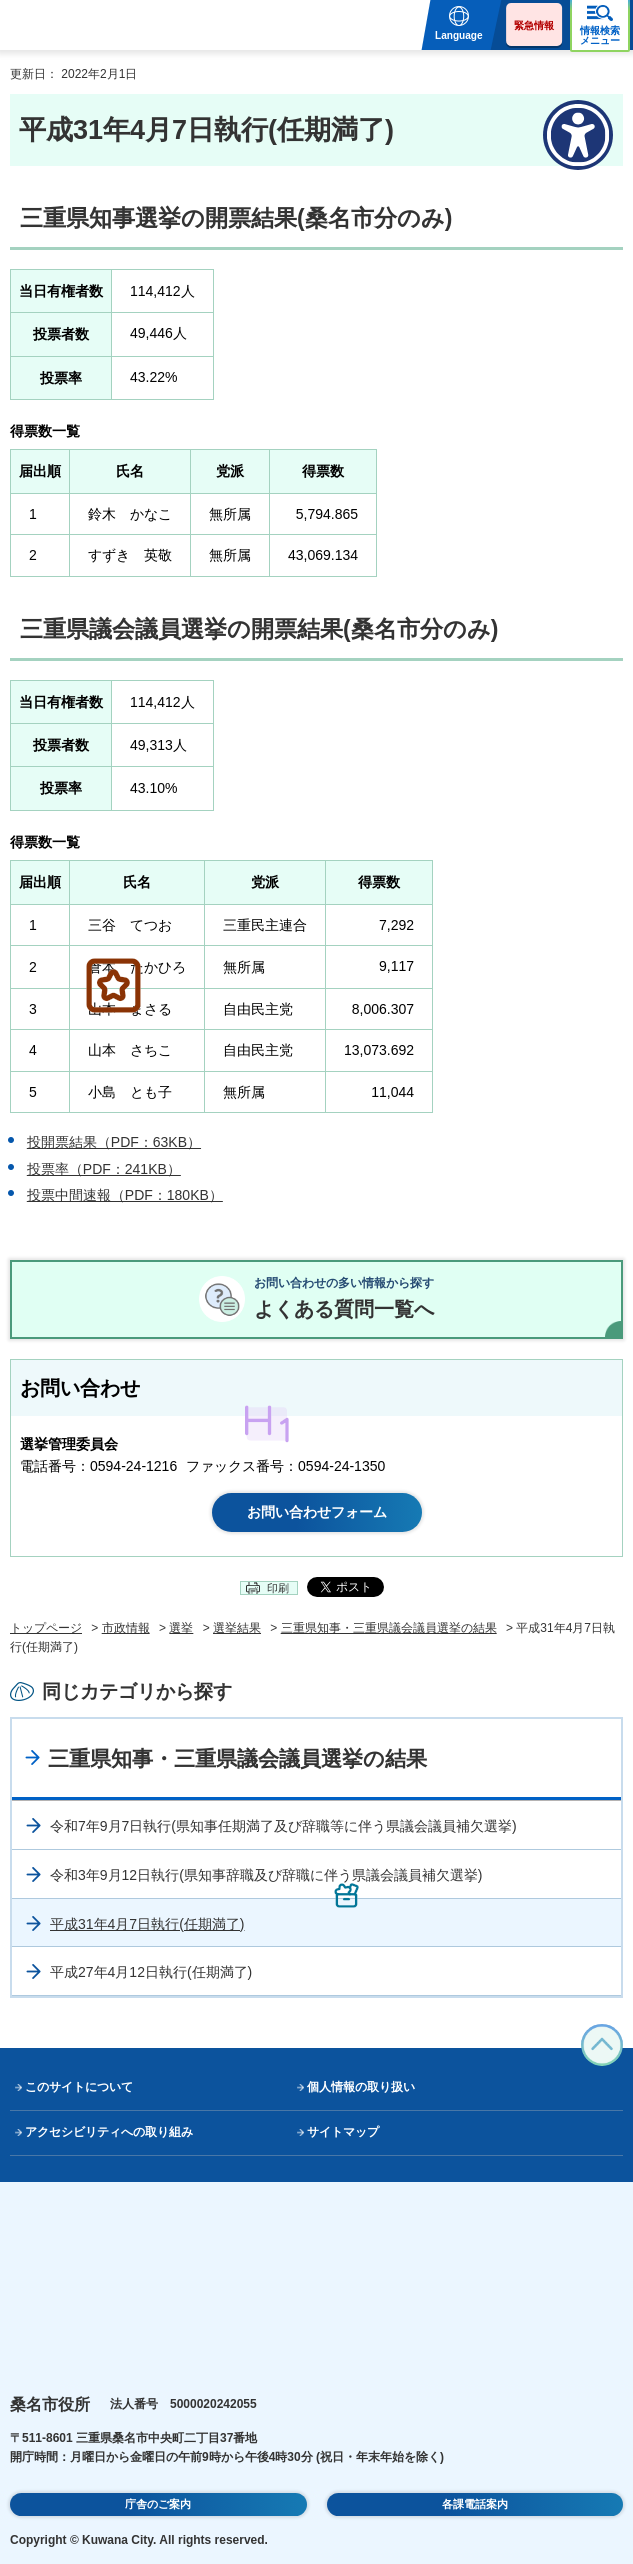  I want to click on add item to favorites, so click(113, 985).